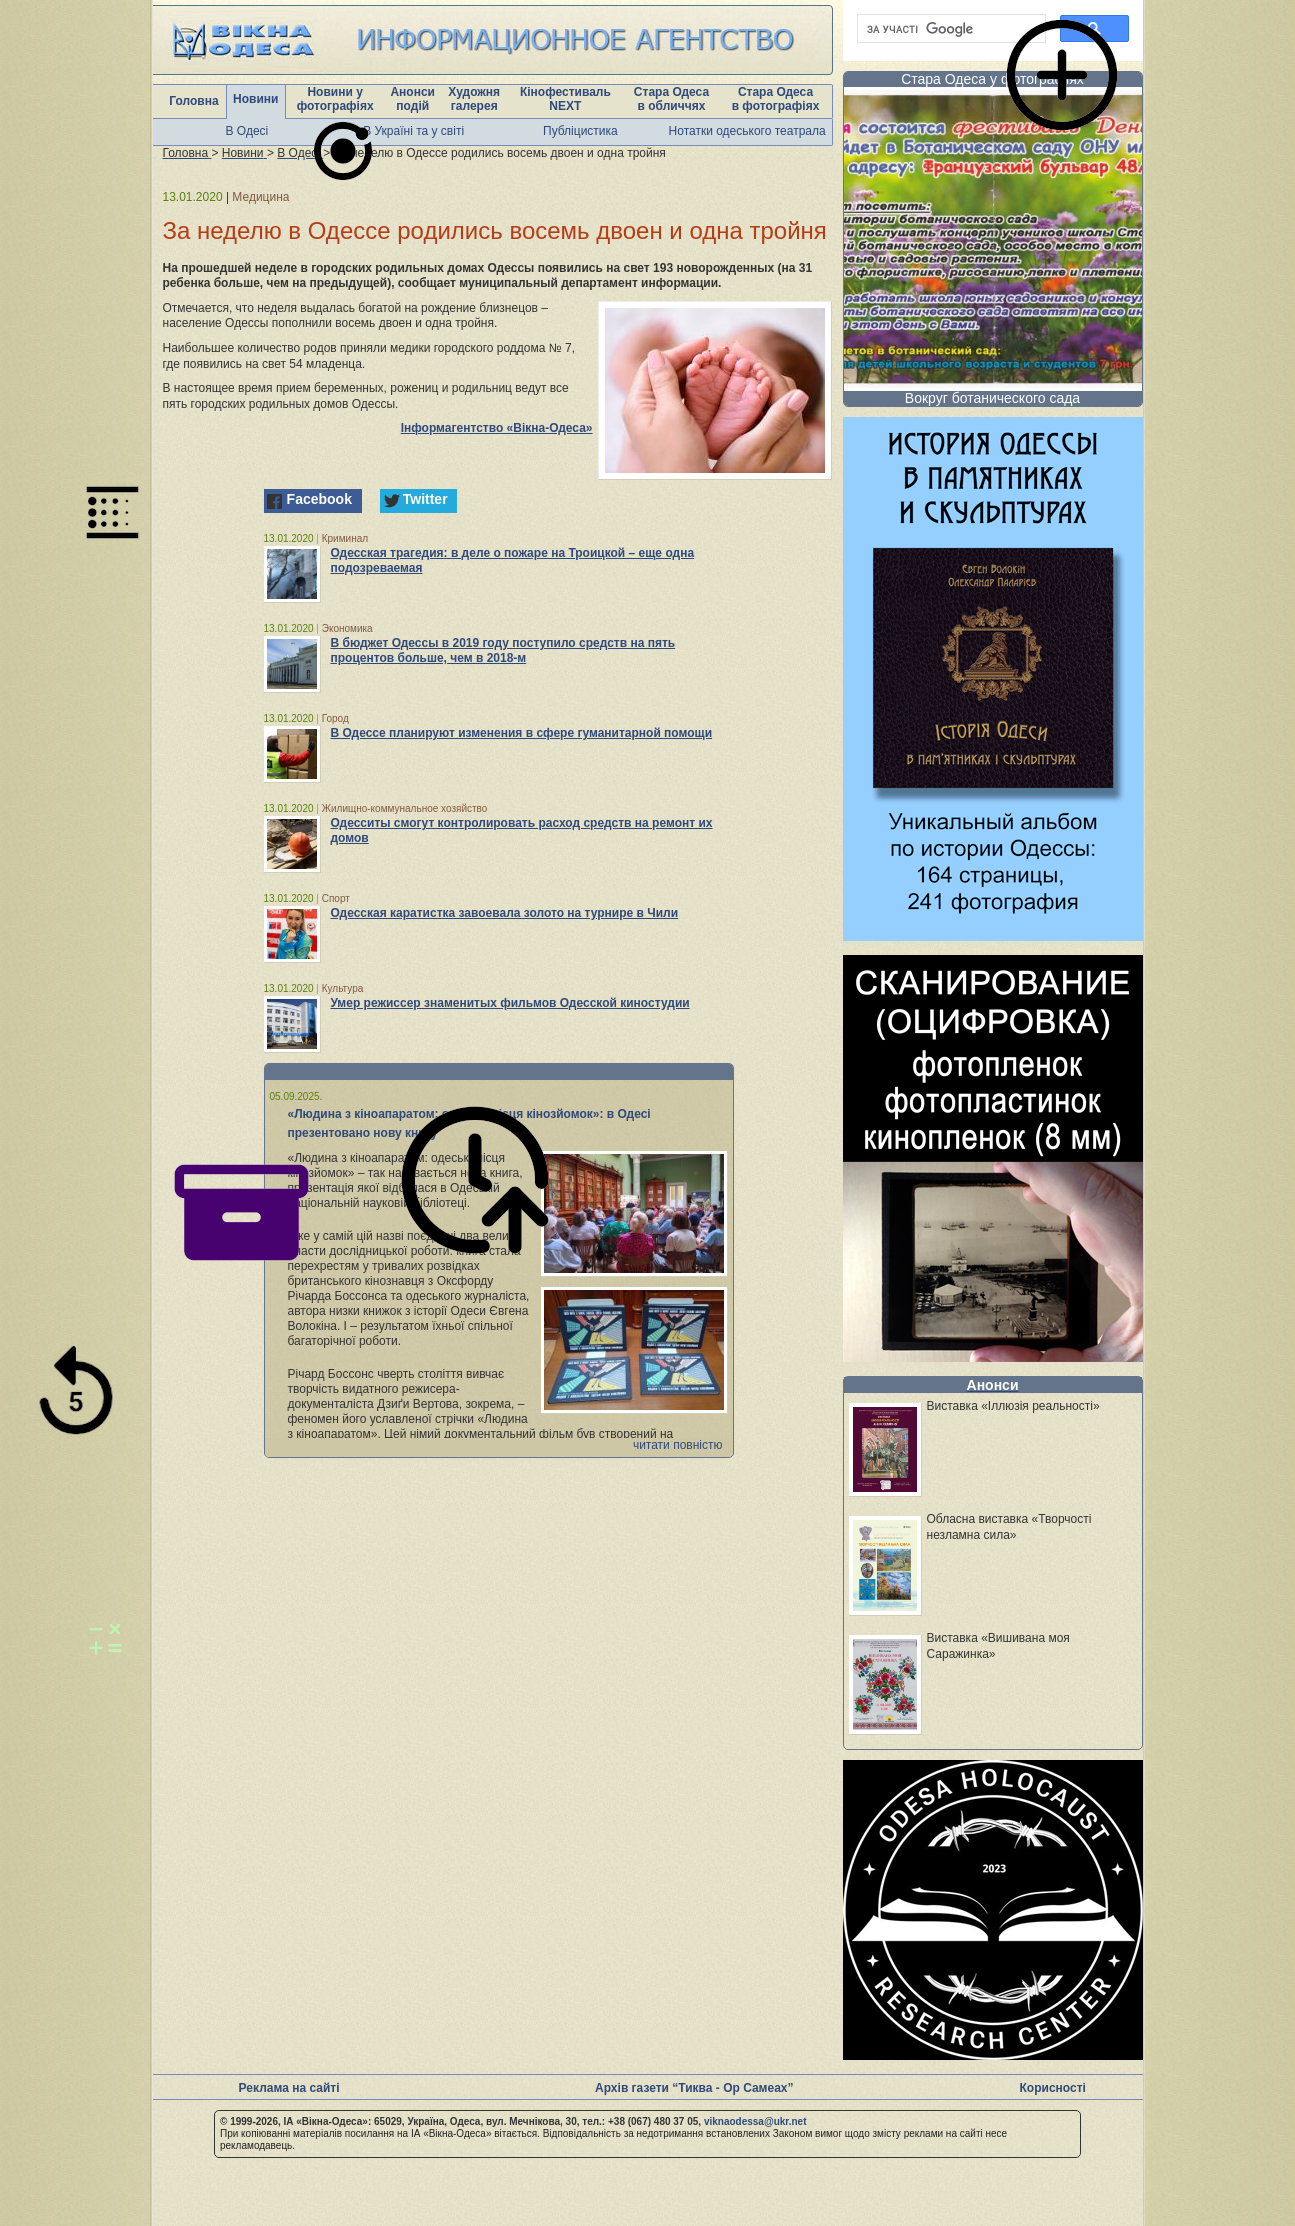  Describe the element at coordinates (343, 151) in the screenshot. I see `ionic framework logo` at that location.